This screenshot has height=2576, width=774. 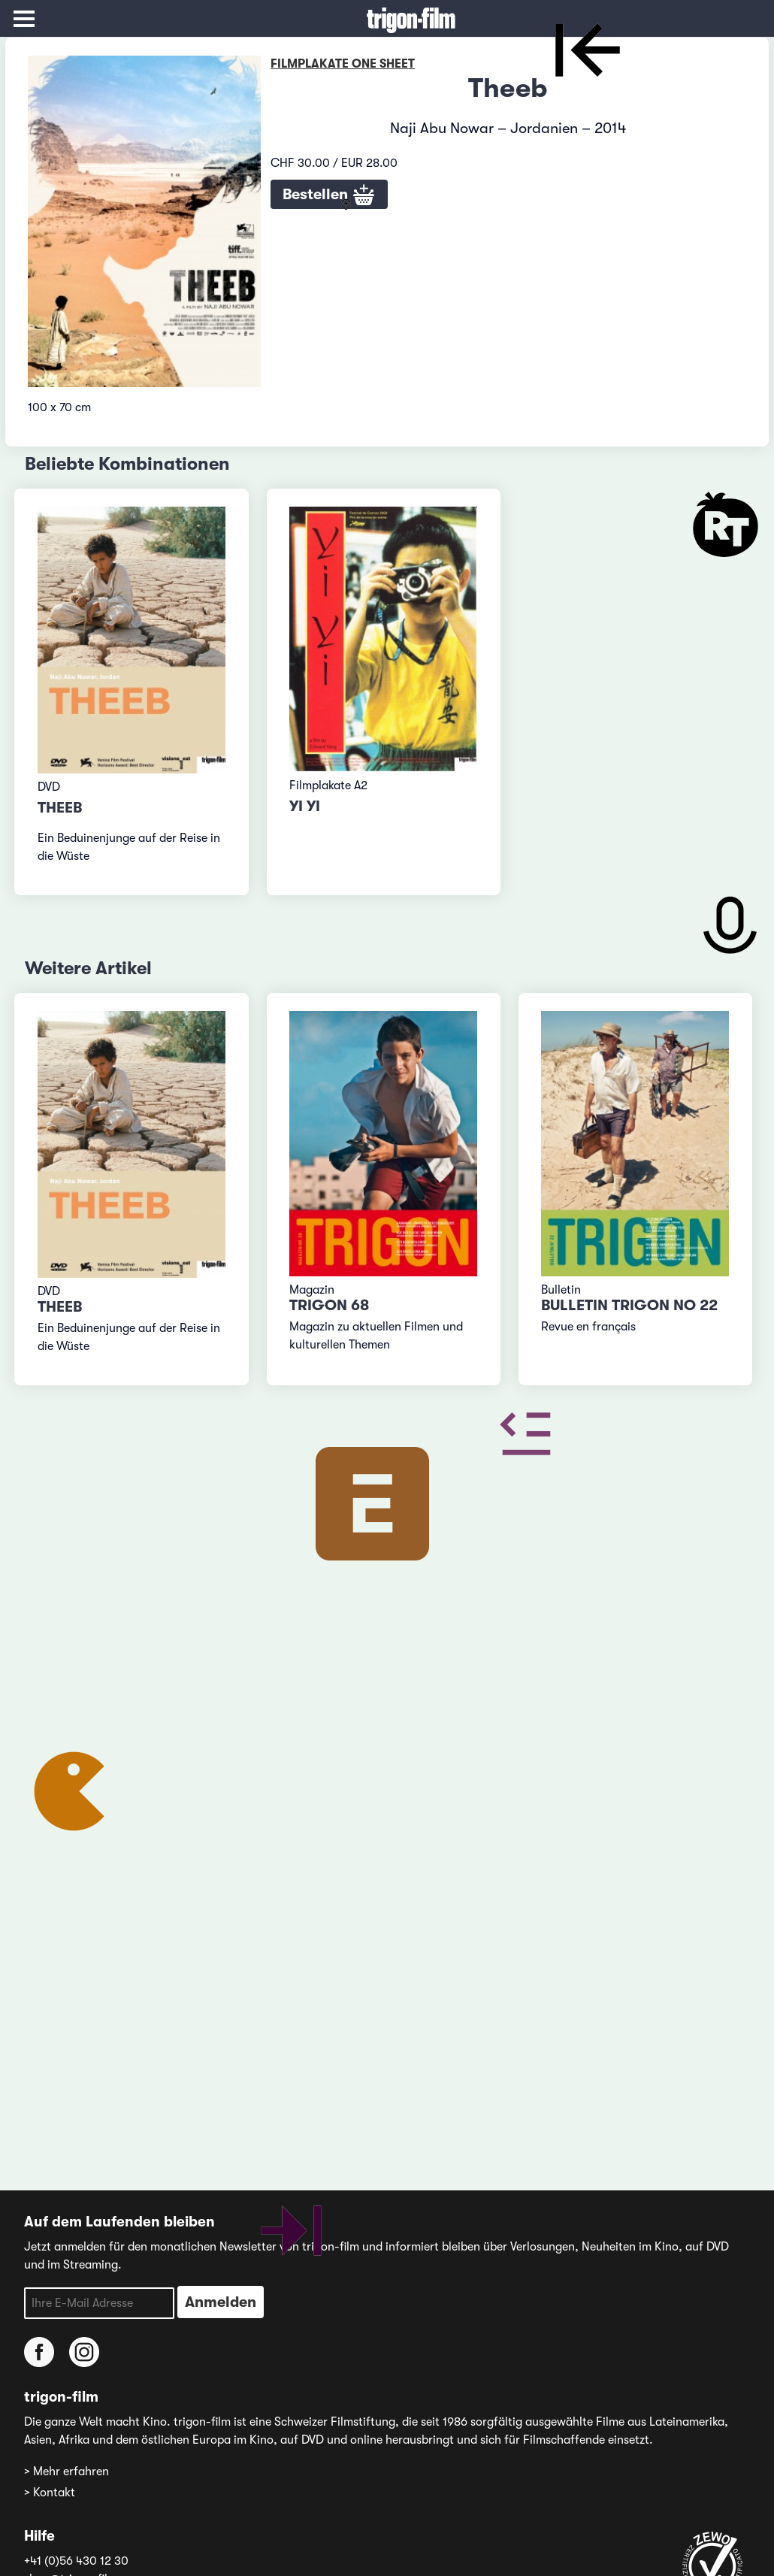 I want to click on collapse panel to the right, so click(x=292, y=2230).